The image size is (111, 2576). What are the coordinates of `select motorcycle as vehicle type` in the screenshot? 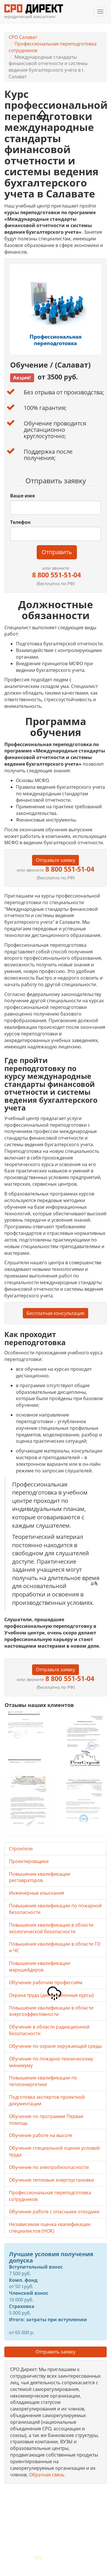 It's located at (94, 1583).